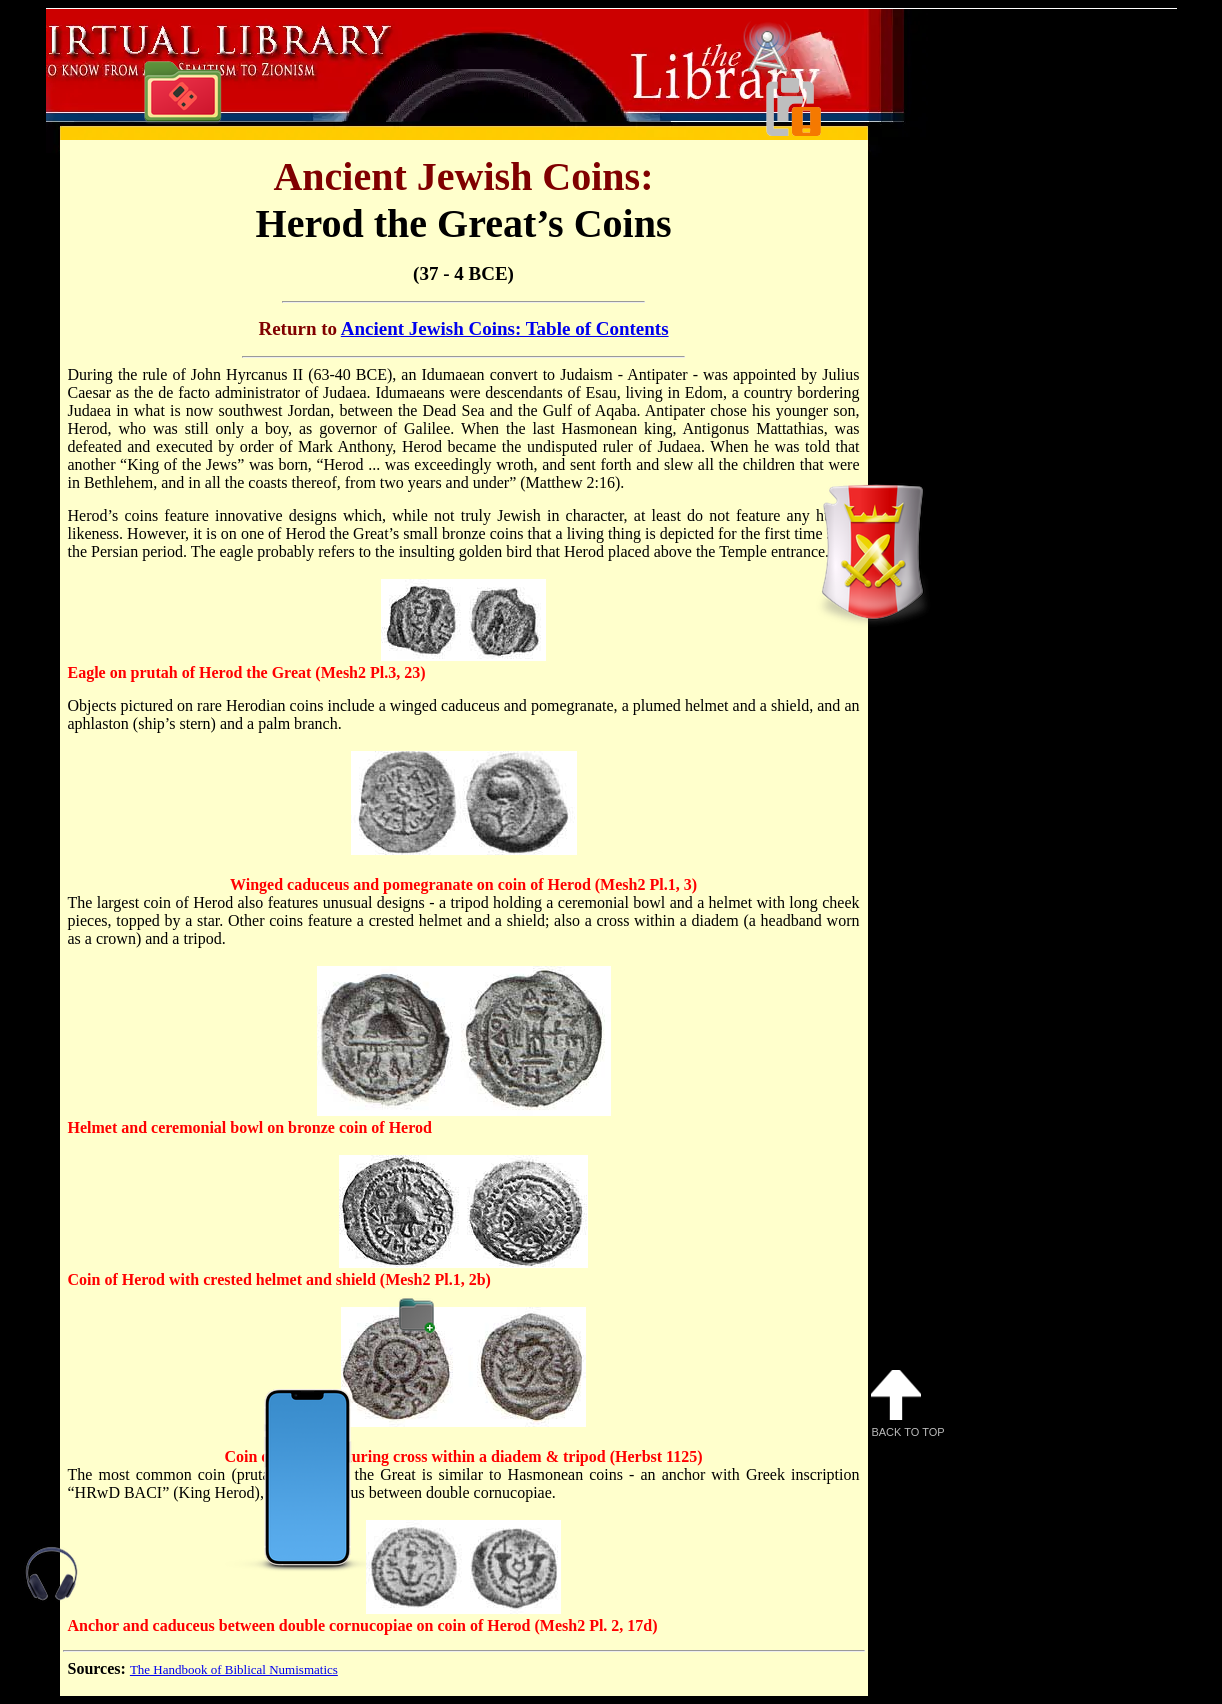  I want to click on connect bluetooth headphones, so click(51, 1574).